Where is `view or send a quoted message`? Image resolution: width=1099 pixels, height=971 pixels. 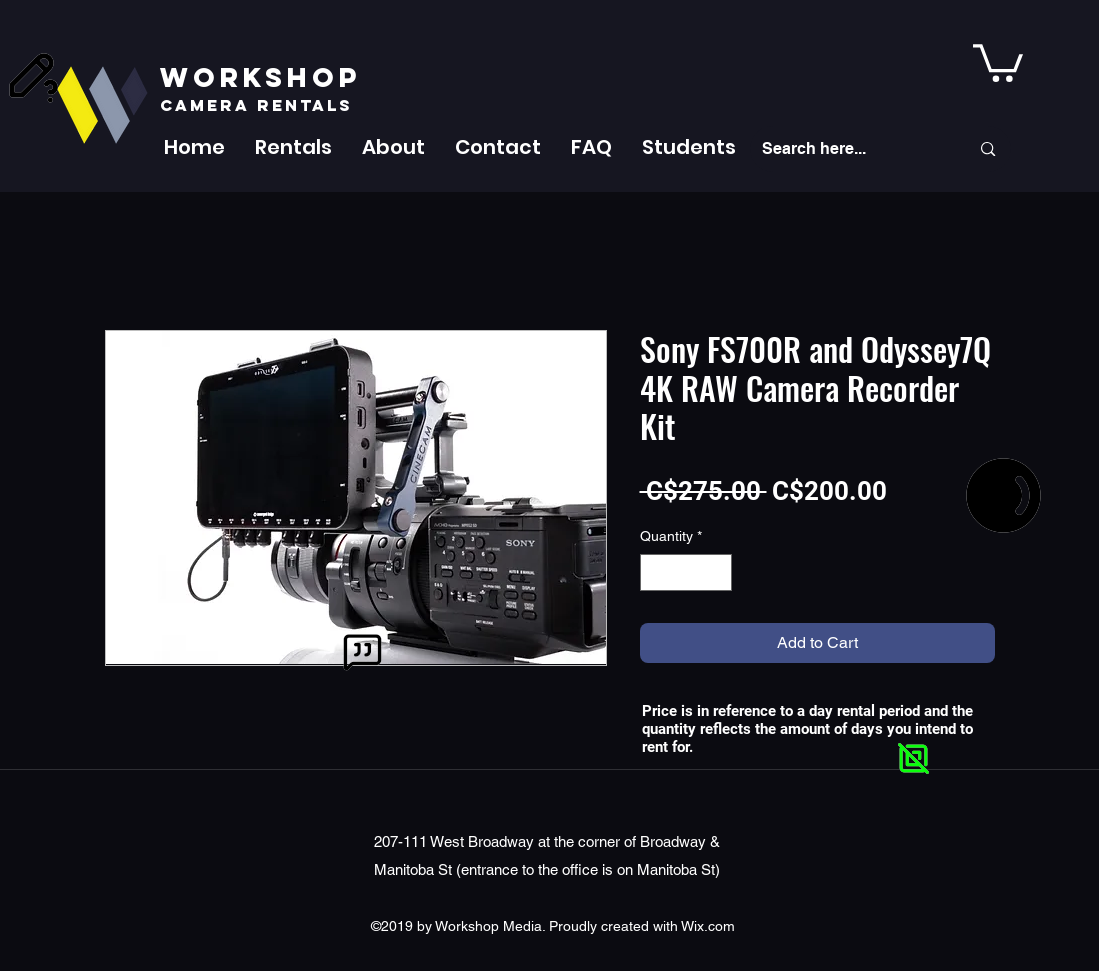 view or send a quoted message is located at coordinates (362, 651).